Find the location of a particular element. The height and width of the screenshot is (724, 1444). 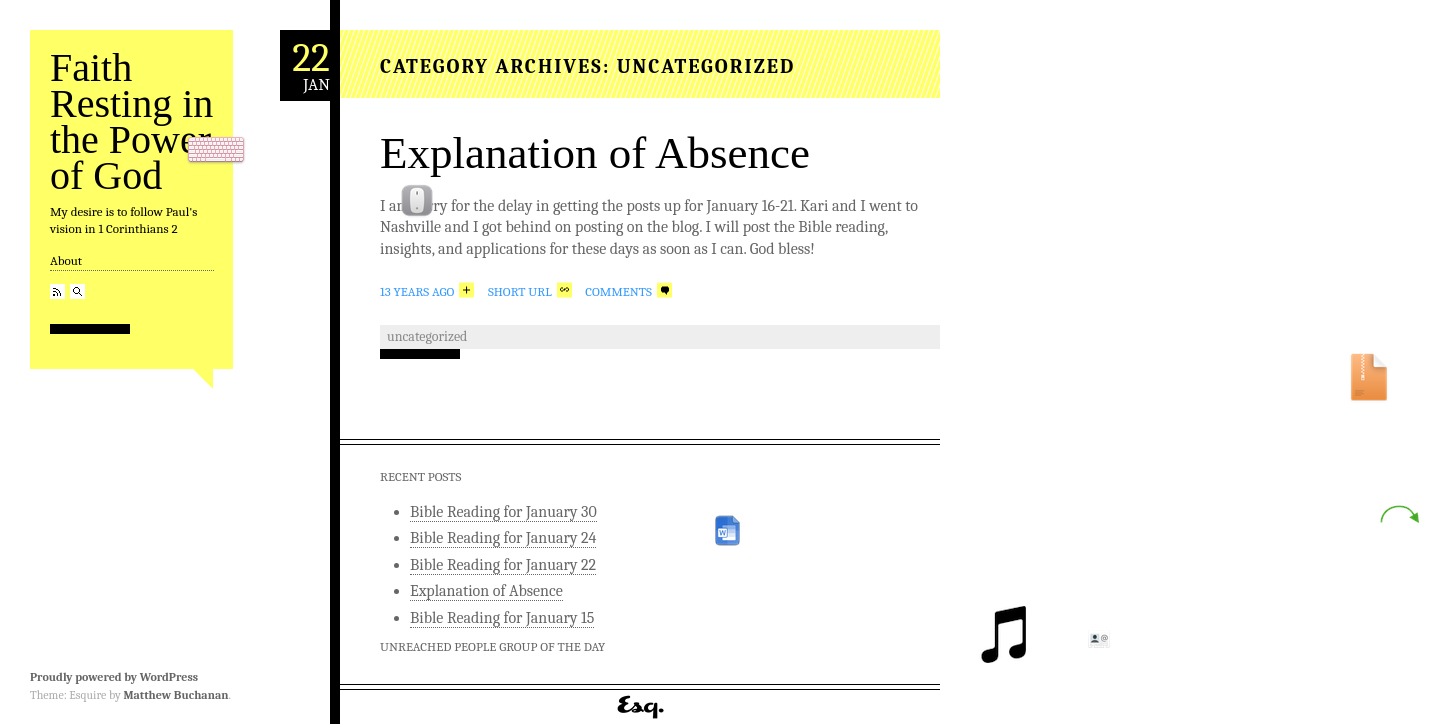

view contact card or vCard file is located at coordinates (1099, 639).